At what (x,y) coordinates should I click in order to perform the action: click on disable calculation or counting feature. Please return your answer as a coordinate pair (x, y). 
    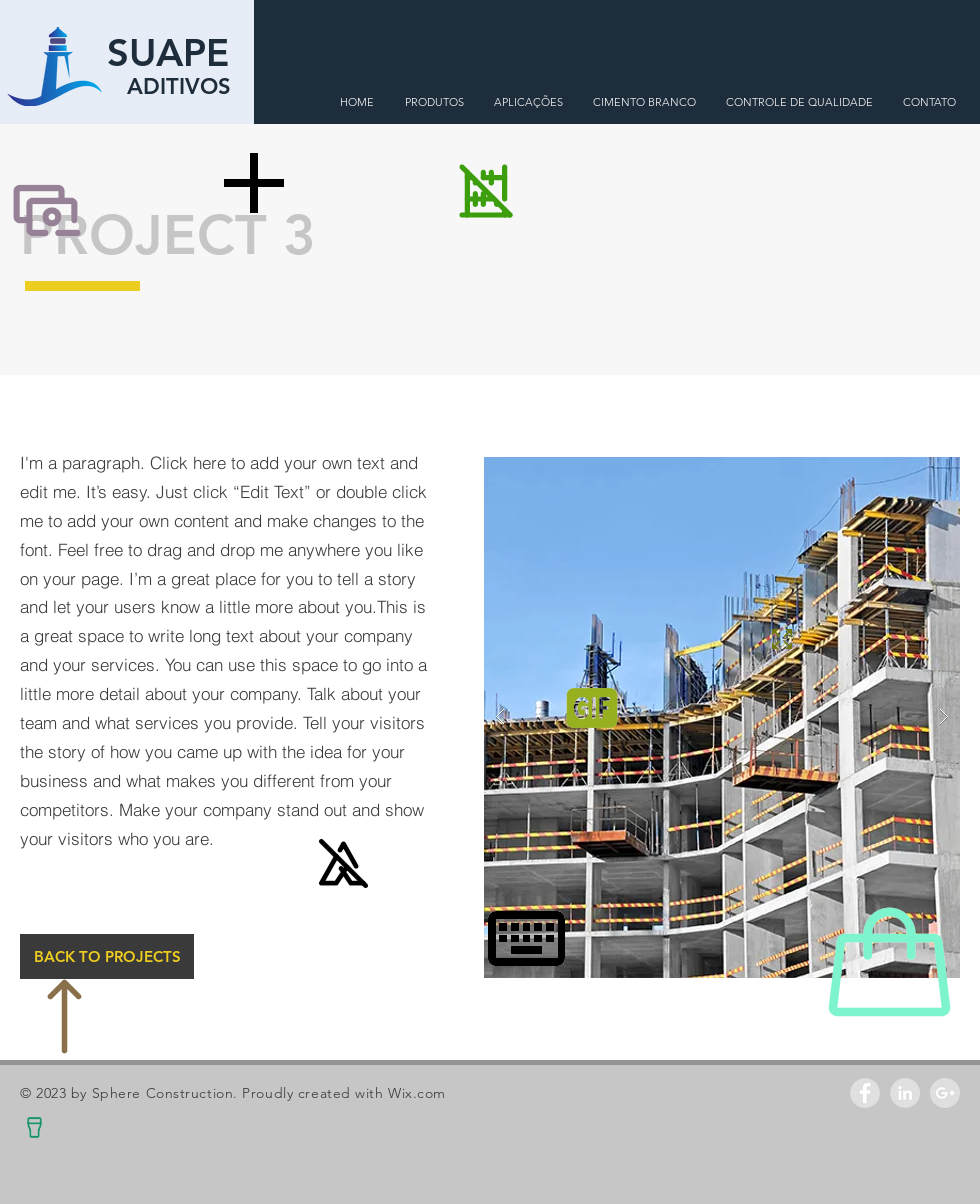
    Looking at the image, I should click on (486, 191).